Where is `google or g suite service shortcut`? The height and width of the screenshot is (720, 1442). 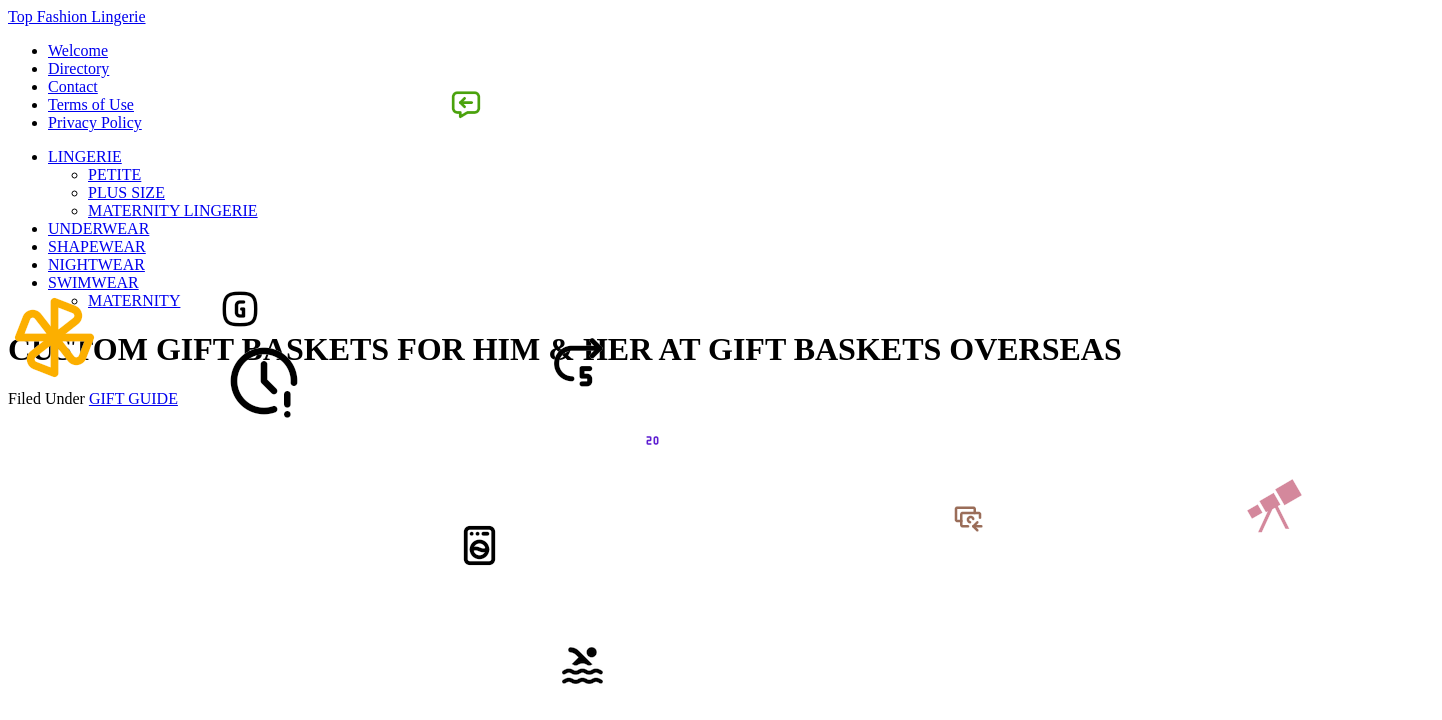 google or g suite service shortcut is located at coordinates (240, 309).